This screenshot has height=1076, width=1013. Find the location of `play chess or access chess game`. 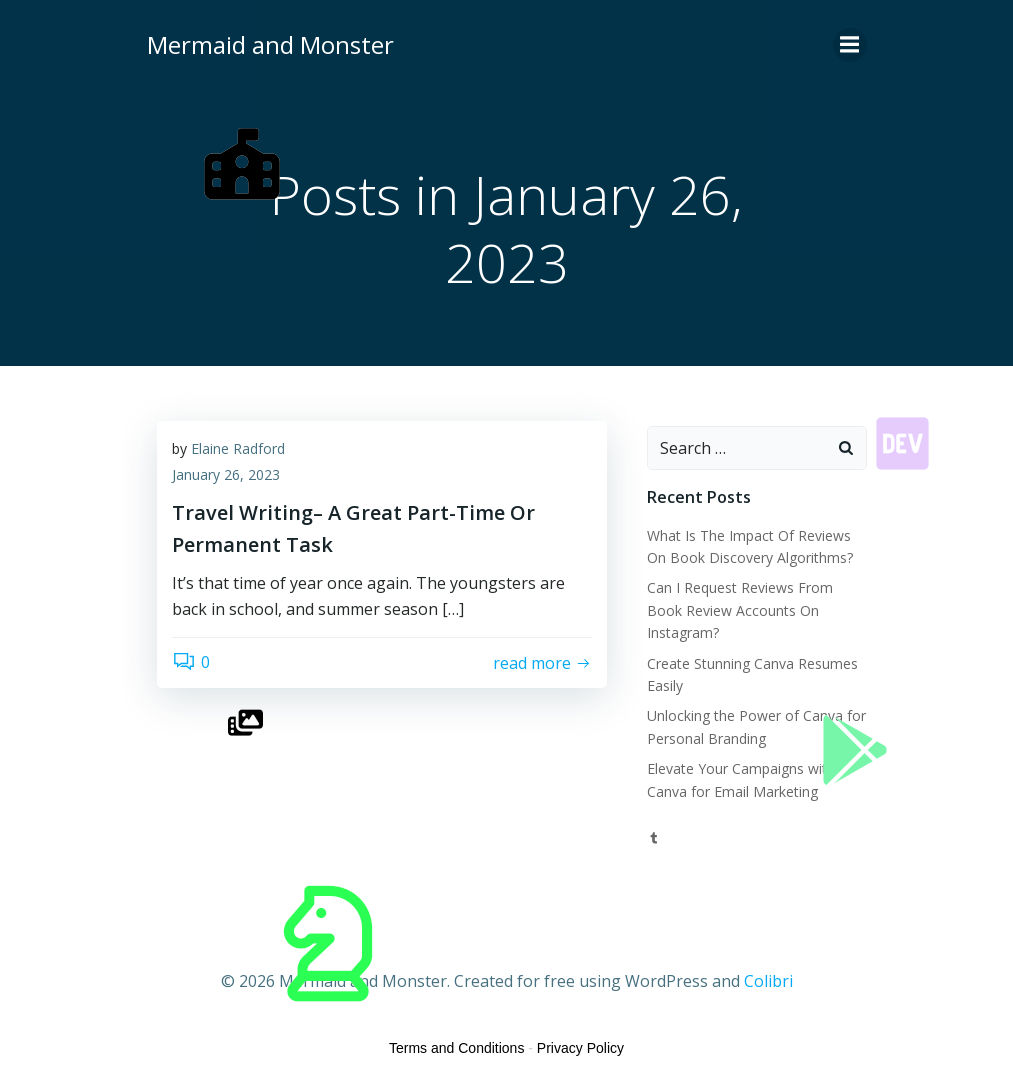

play chess or access chess game is located at coordinates (328, 947).